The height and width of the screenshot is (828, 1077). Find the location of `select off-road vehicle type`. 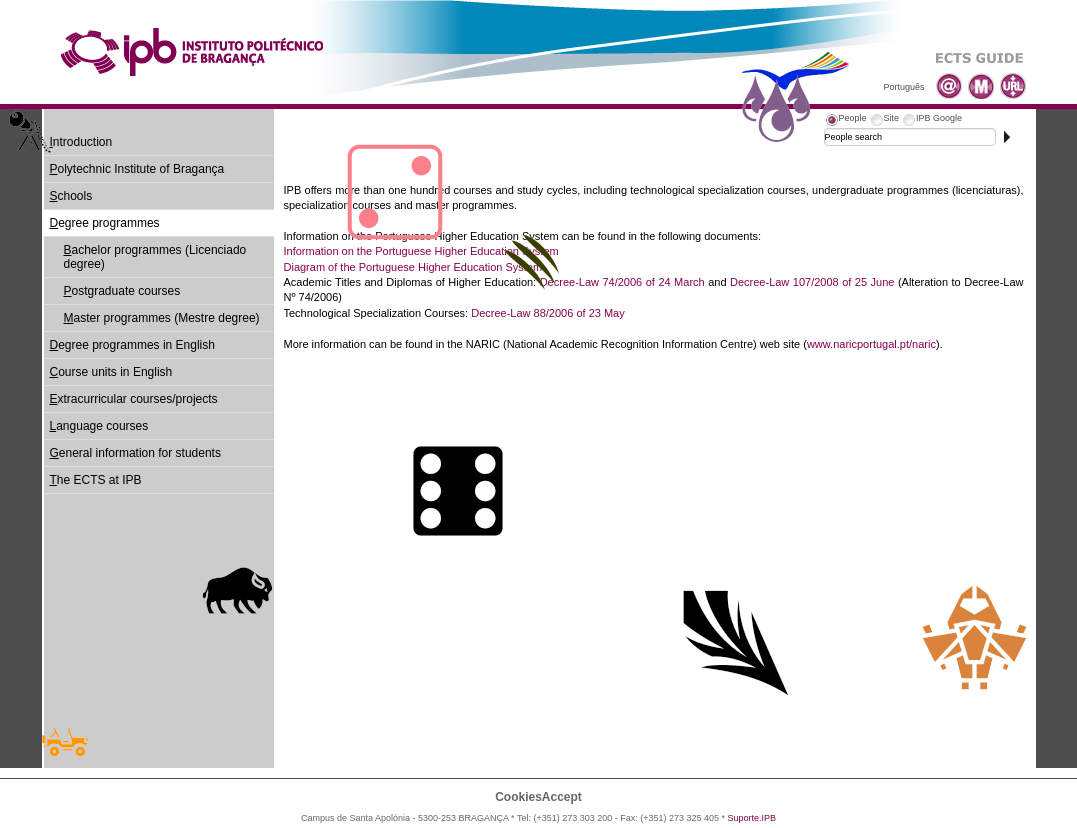

select off-road vehicle type is located at coordinates (65, 742).